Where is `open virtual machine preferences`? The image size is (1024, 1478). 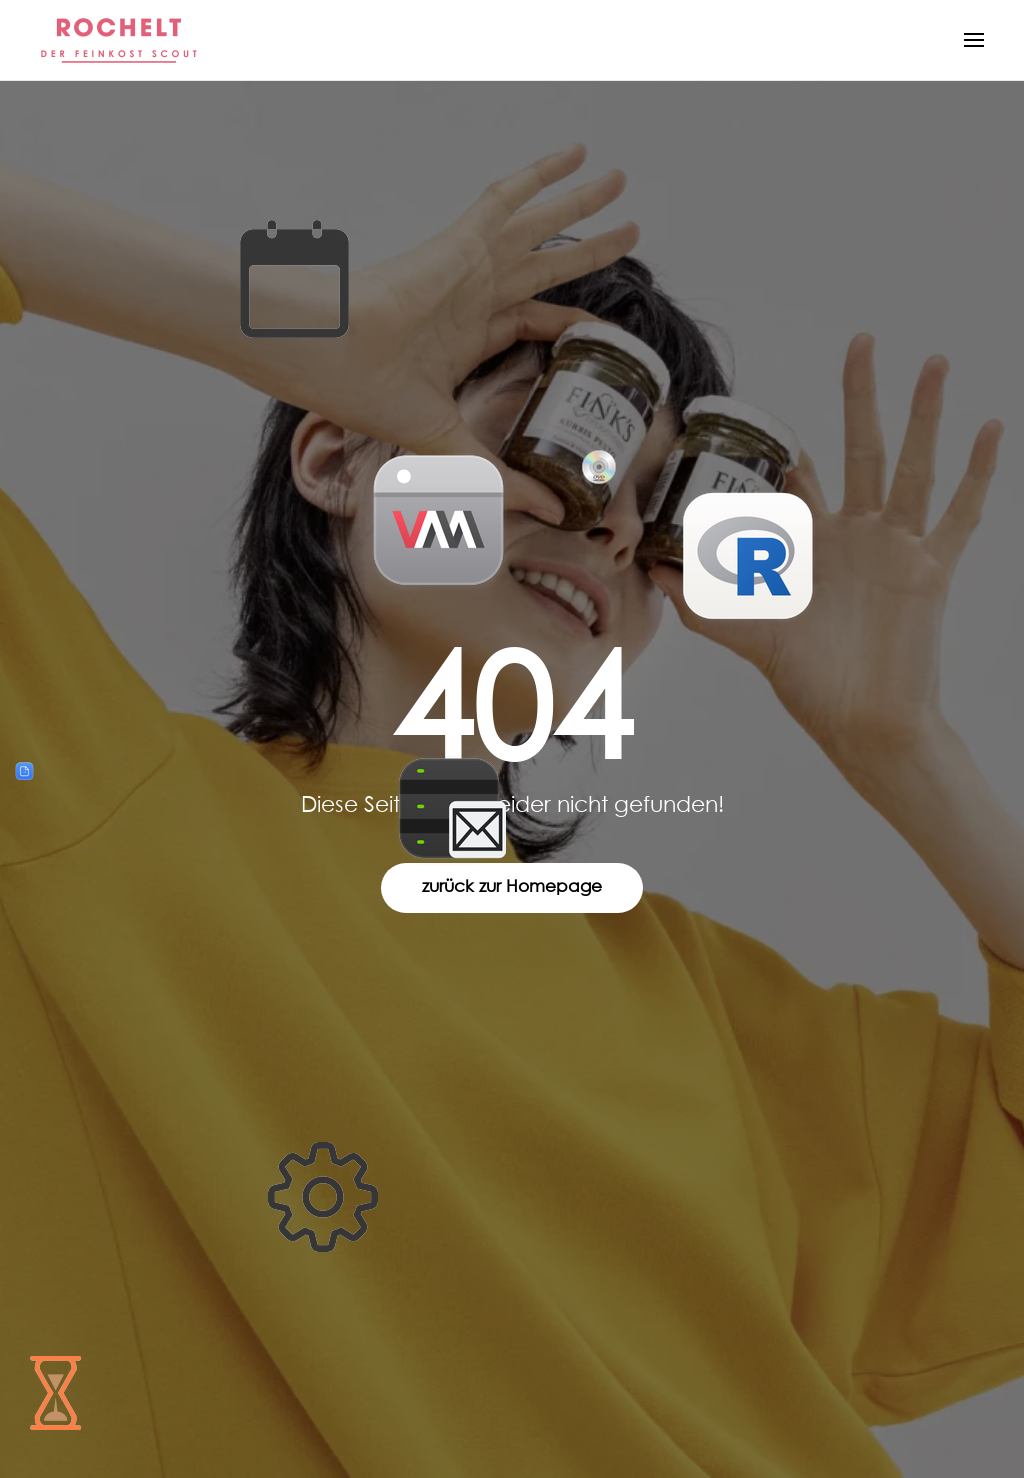 open virtual machine preferences is located at coordinates (438, 522).